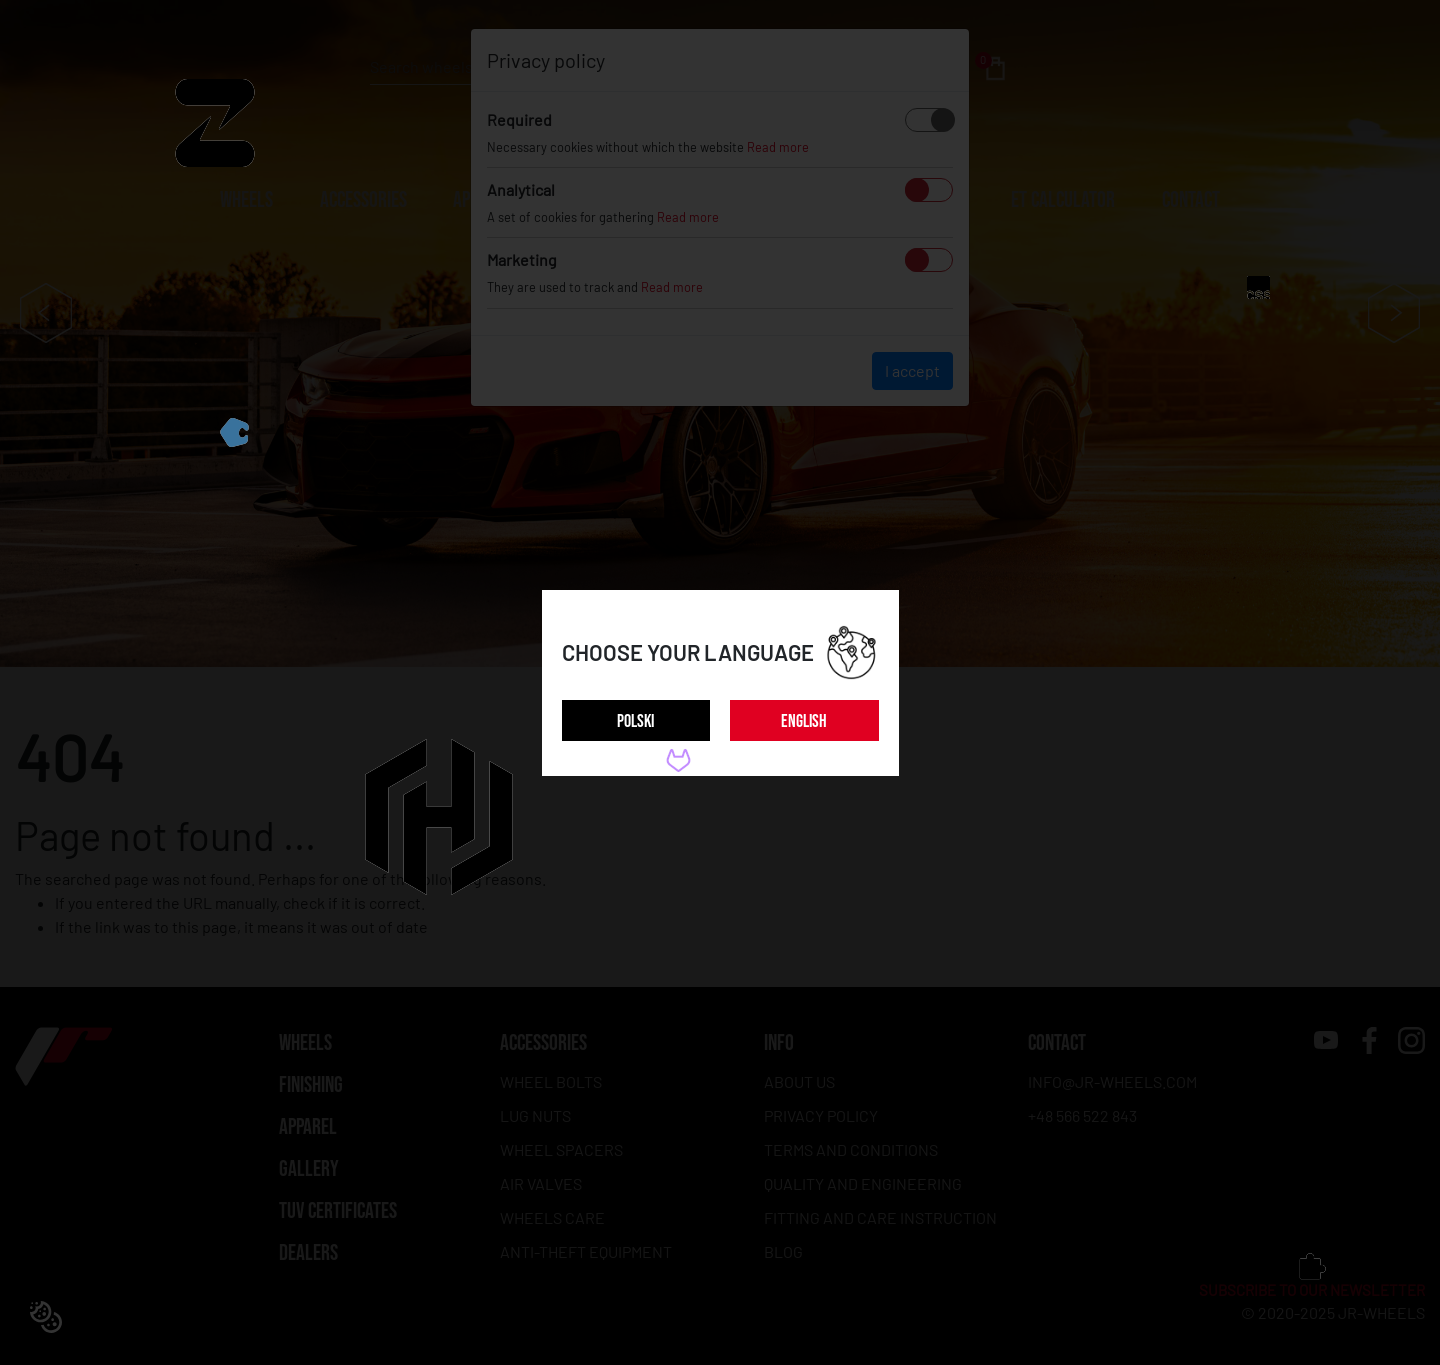  I want to click on open HumHub social network platform, so click(234, 432).